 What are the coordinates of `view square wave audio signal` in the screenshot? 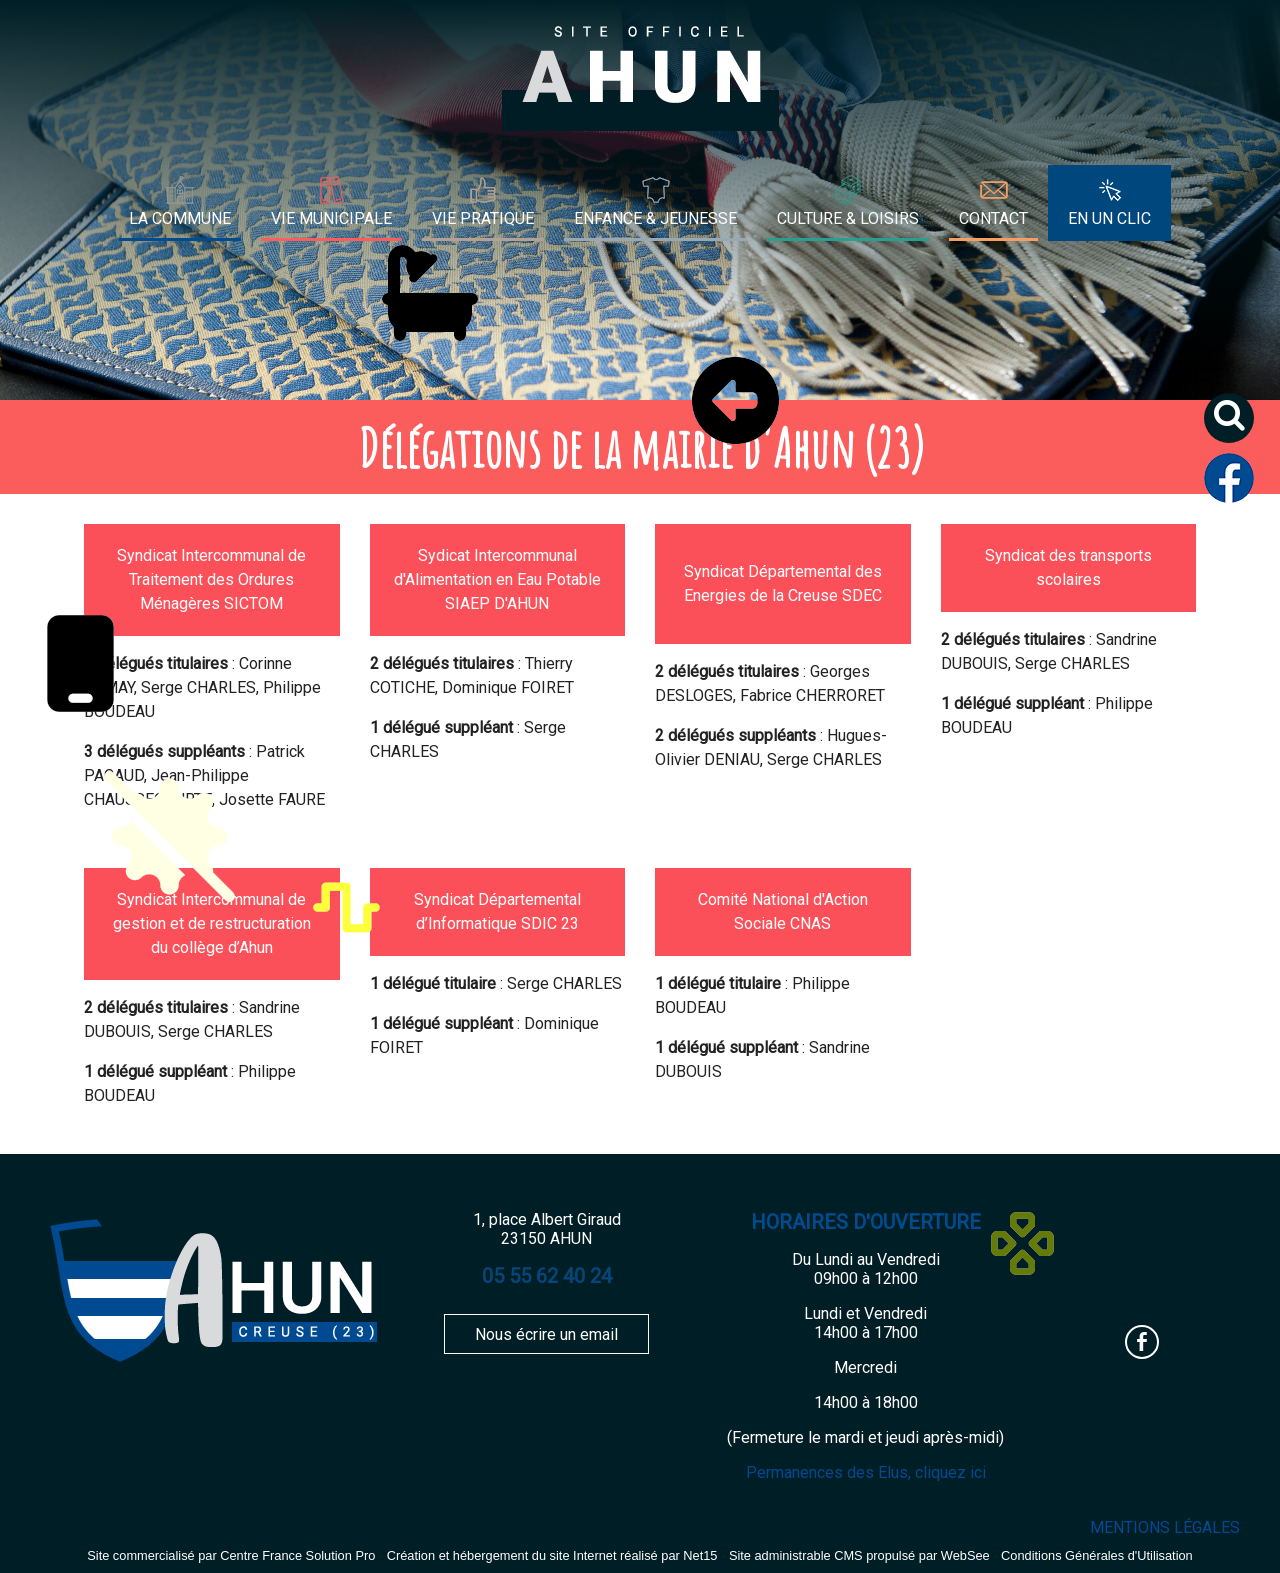 It's located at (346, 907).